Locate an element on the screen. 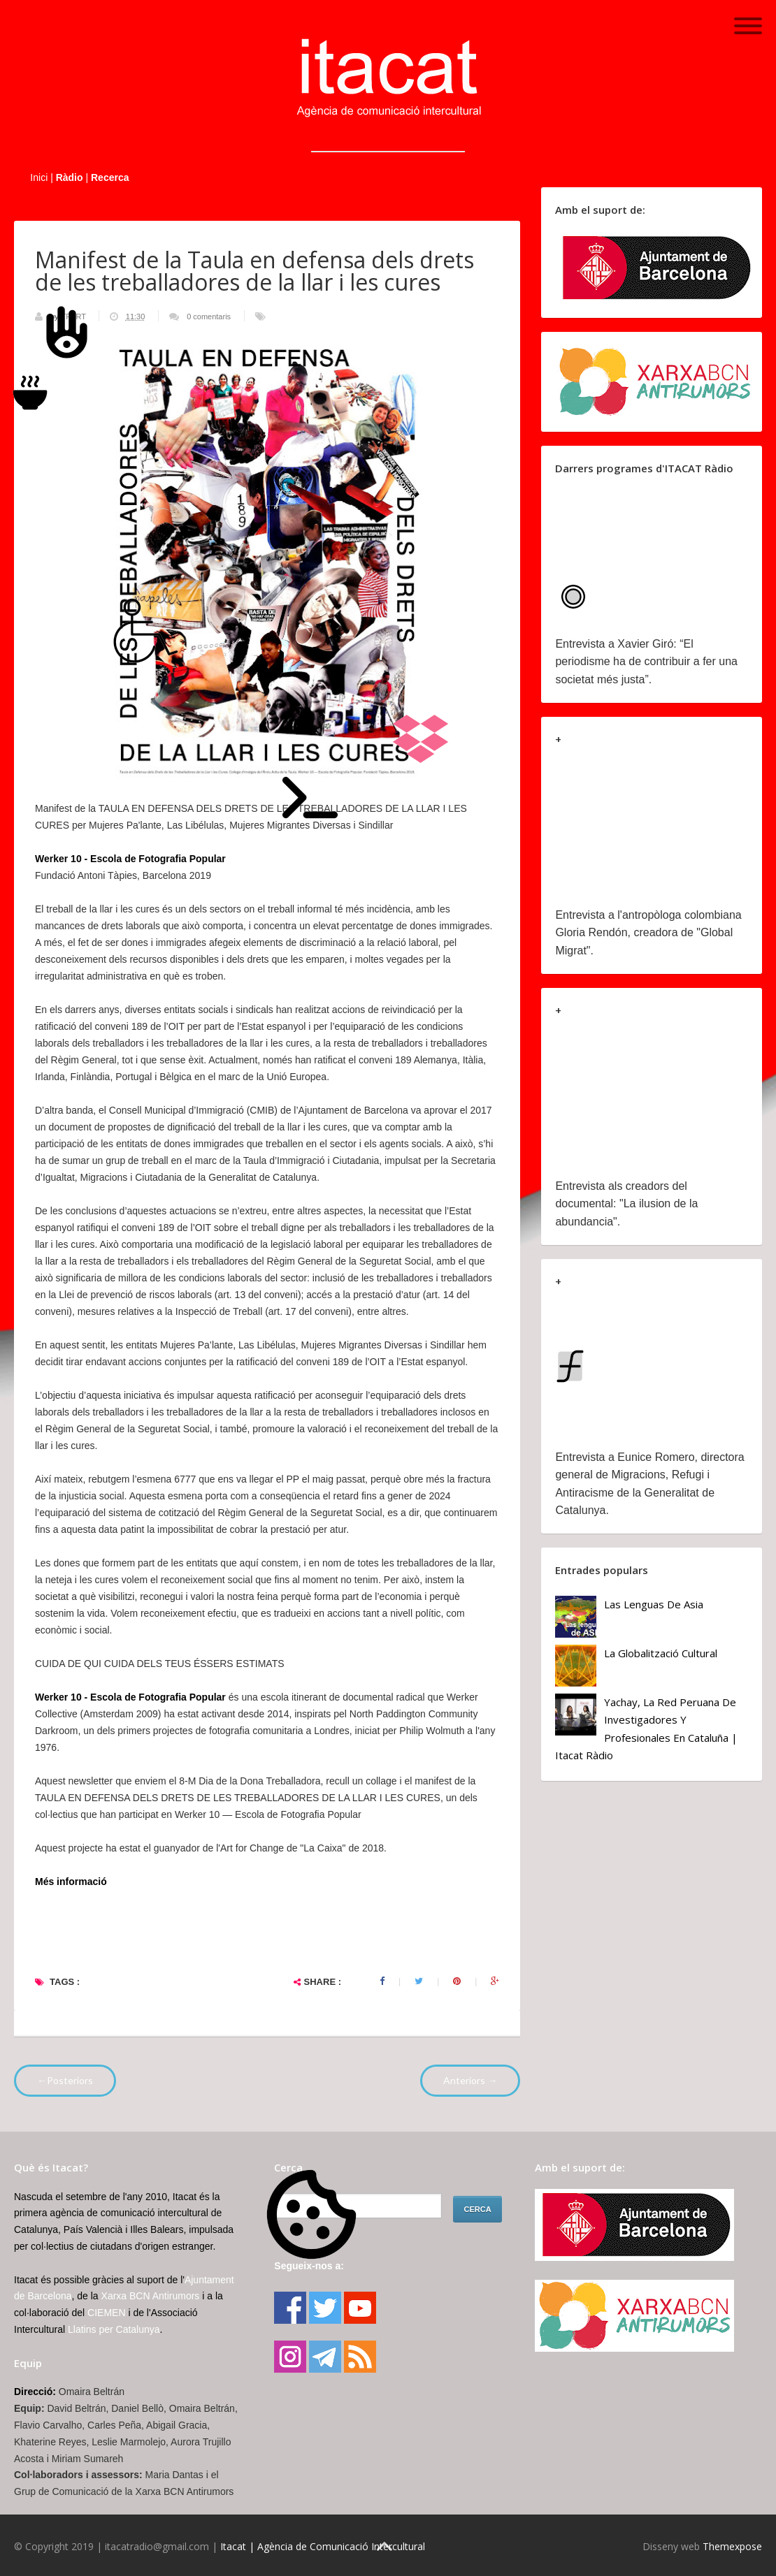 This screenshot has width=776, height=2576. manage cookie preferences and privacy settings is located at coordinates (311, 2214).